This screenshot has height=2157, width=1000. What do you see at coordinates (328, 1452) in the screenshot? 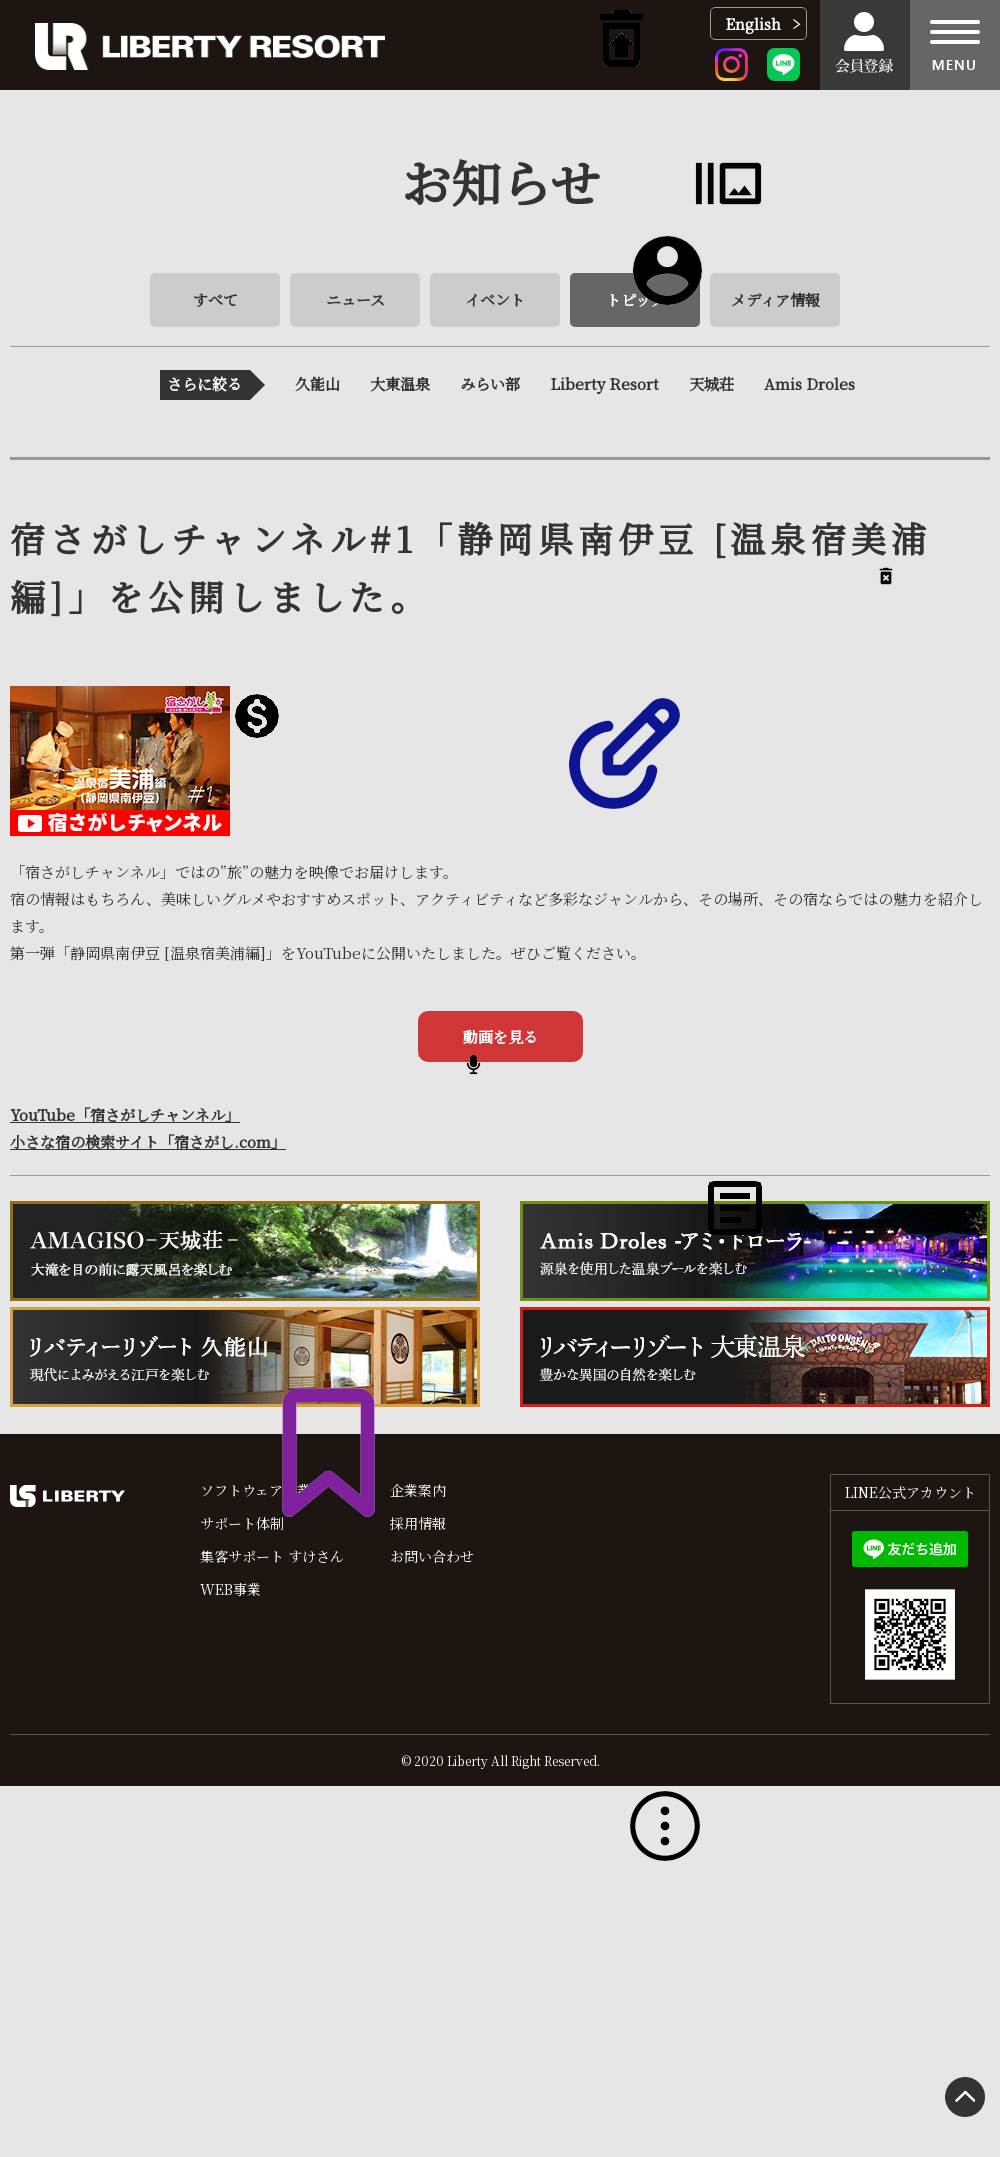
I see `save this item for later` at bounding box center [328, 1452].